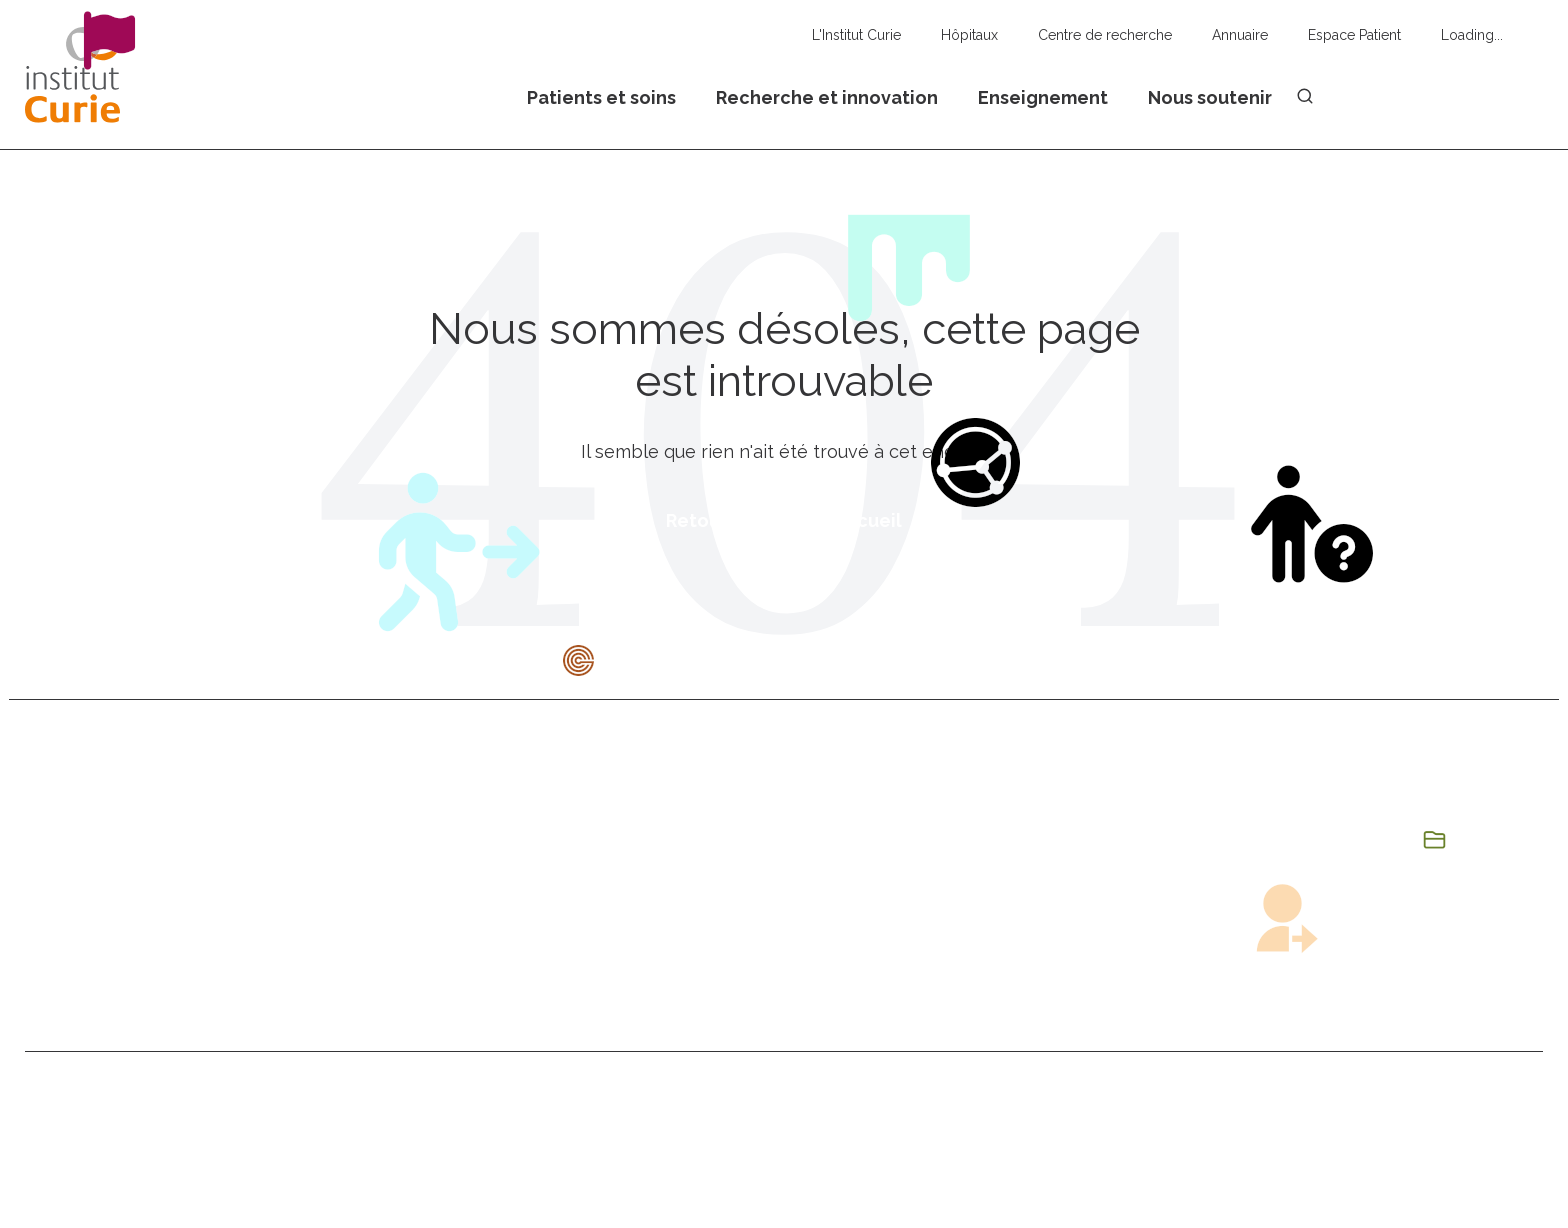 This screenshot has height=1228, width=1568. What do you see at coordinates (975, 462) in the screenshot?
I see `open syncthing file synchronization app` at bounding box center [975, 462].